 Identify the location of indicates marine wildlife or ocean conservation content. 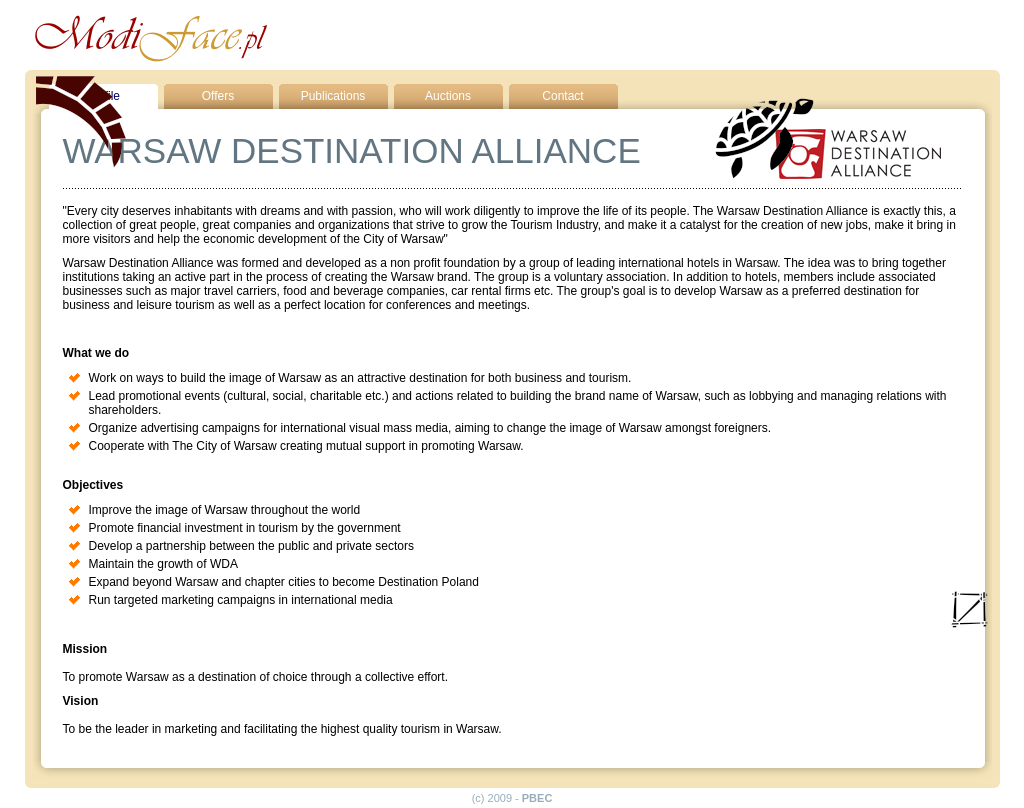
(764, 138).